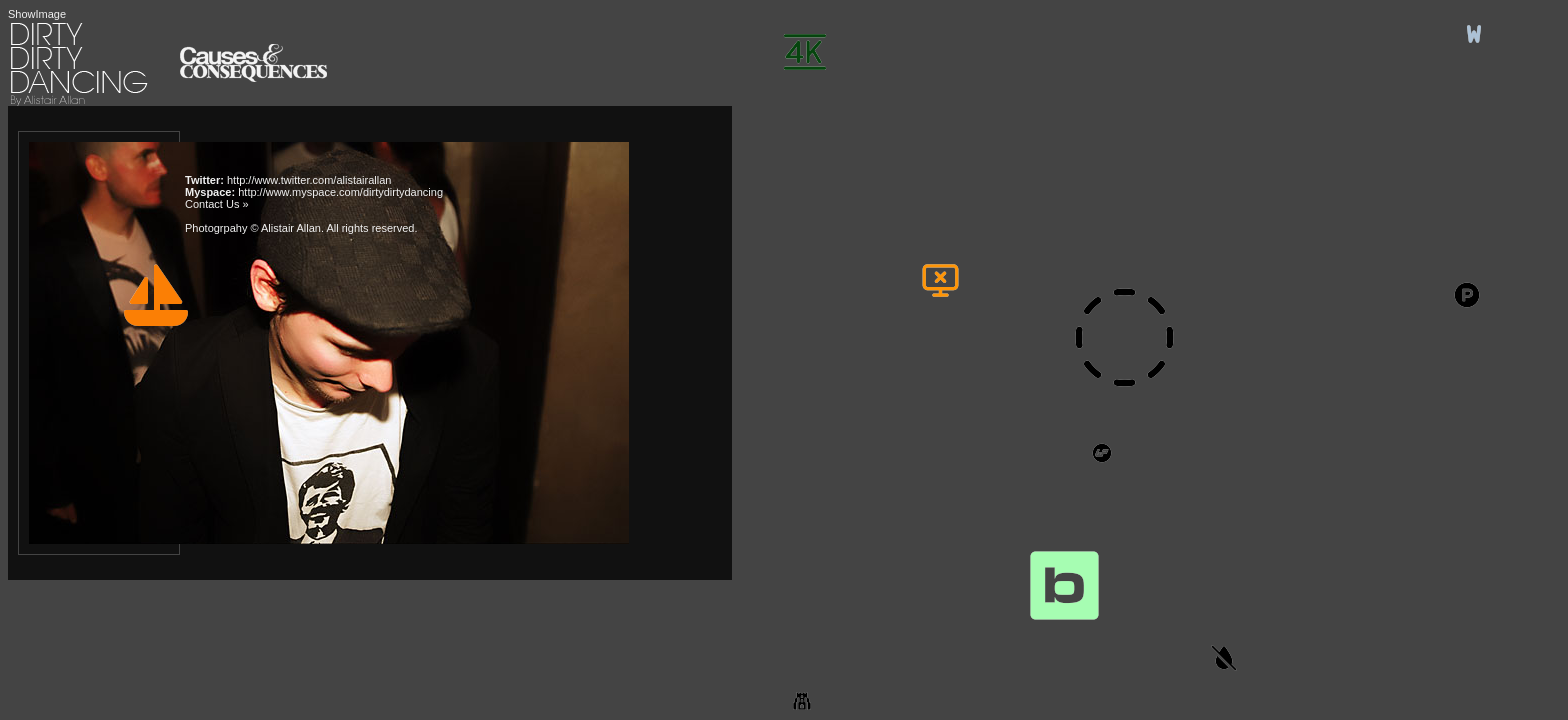  I want to click on navigate to sailing or boating features, so click(156, 294).